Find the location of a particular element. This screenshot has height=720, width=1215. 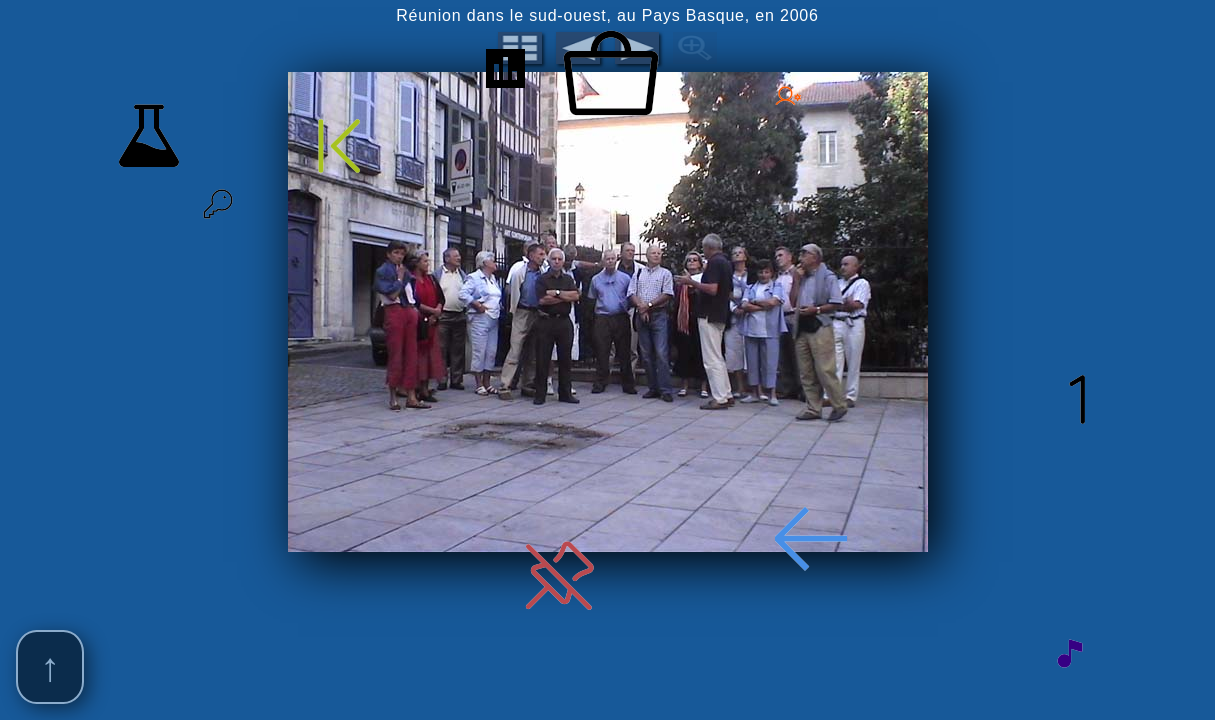

go to the beginning or first item is located at coordinates (338, 146).